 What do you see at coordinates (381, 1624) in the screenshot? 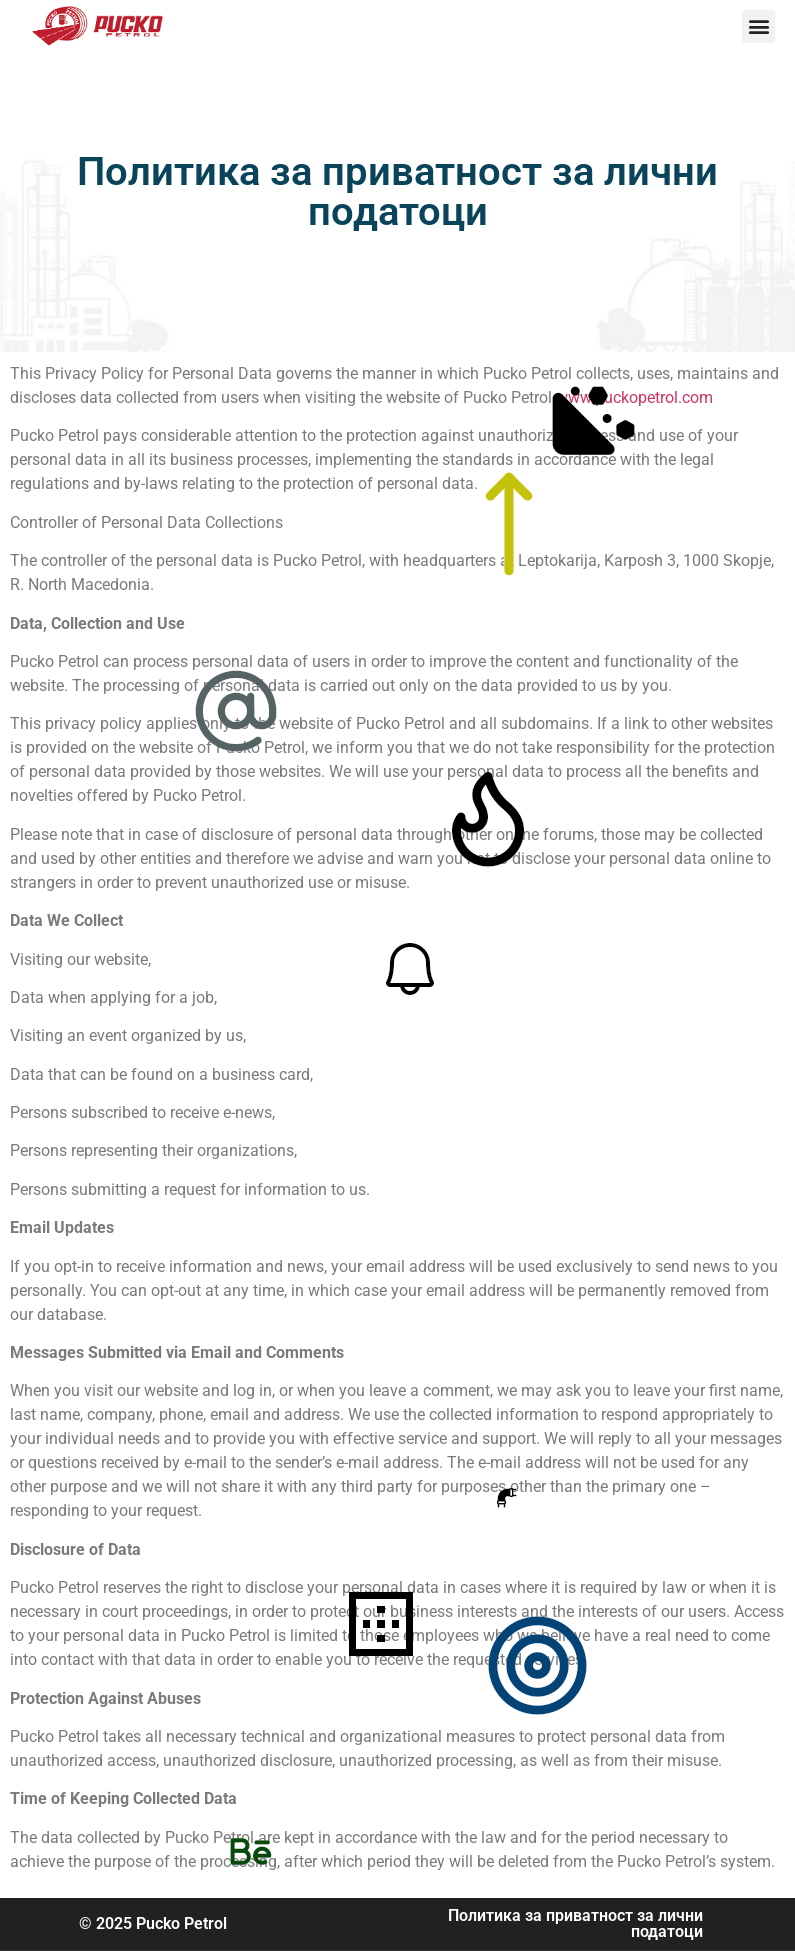
I see `apply outer border to selected cells` at bounding box center [381, 1624].